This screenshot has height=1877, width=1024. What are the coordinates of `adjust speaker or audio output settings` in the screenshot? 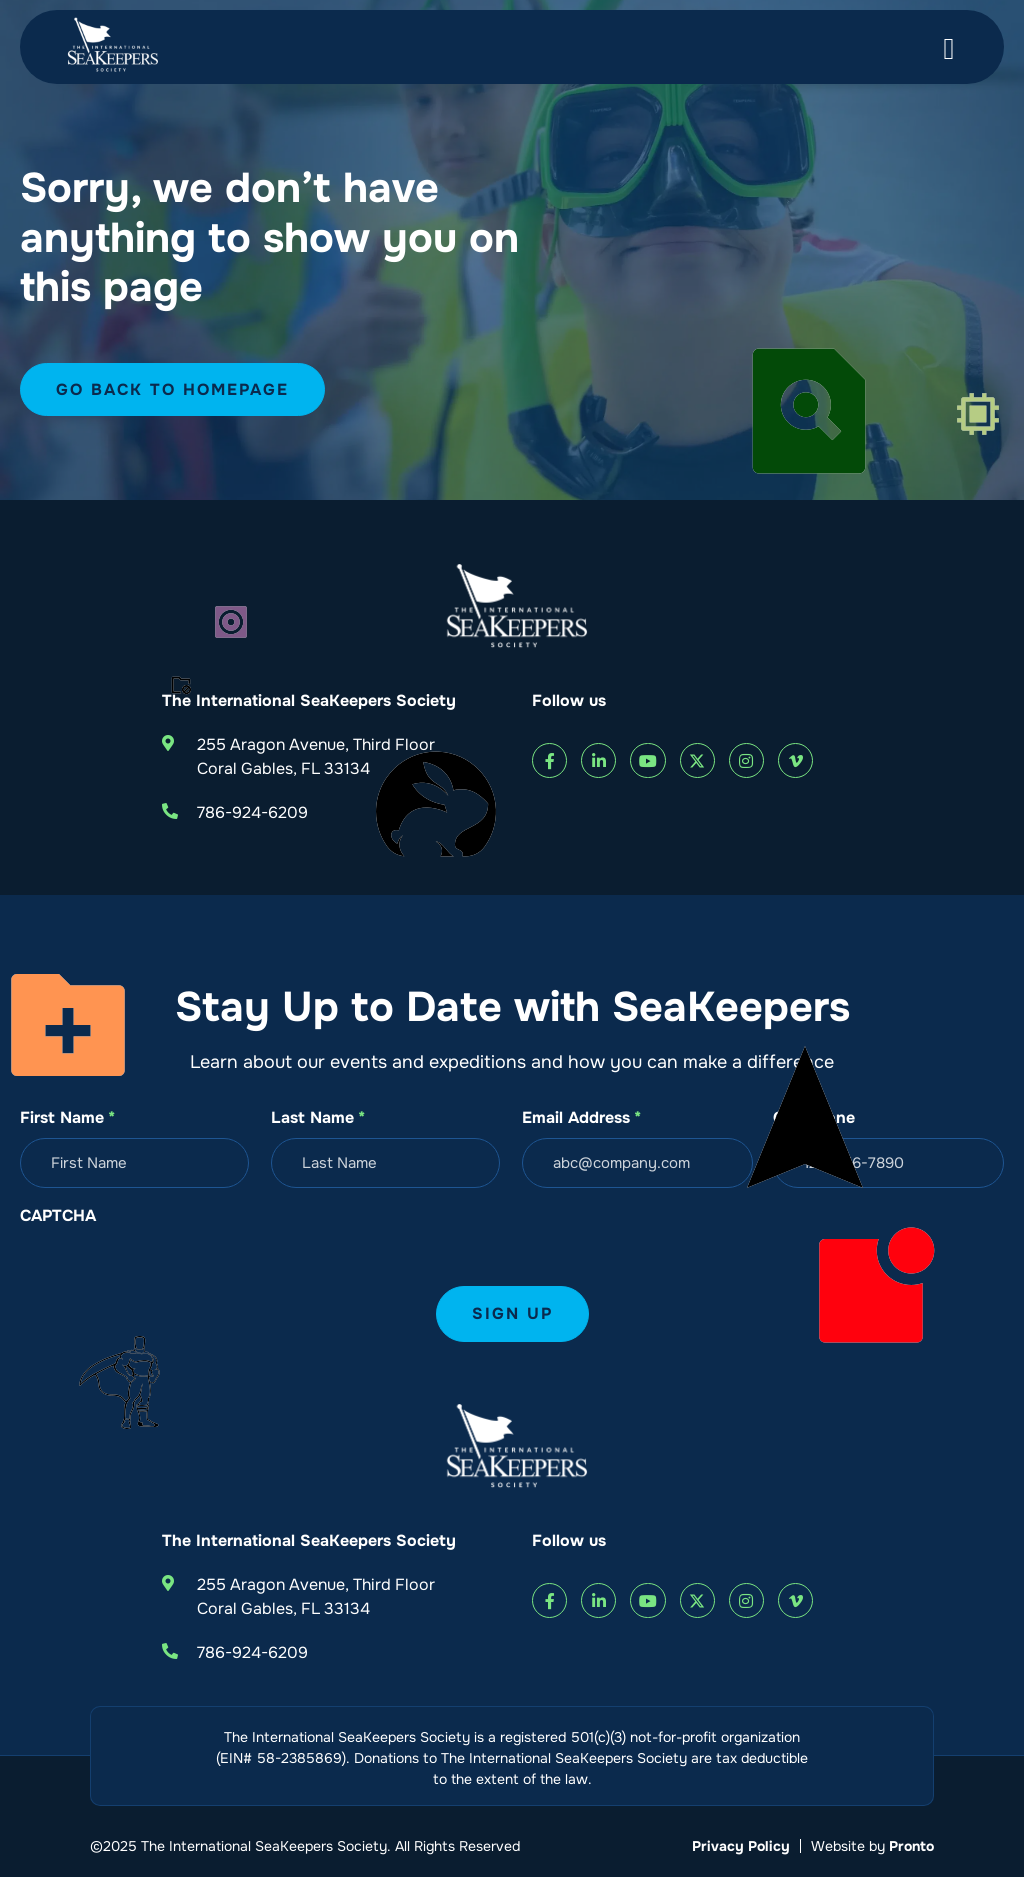 It's located at (231, 622).